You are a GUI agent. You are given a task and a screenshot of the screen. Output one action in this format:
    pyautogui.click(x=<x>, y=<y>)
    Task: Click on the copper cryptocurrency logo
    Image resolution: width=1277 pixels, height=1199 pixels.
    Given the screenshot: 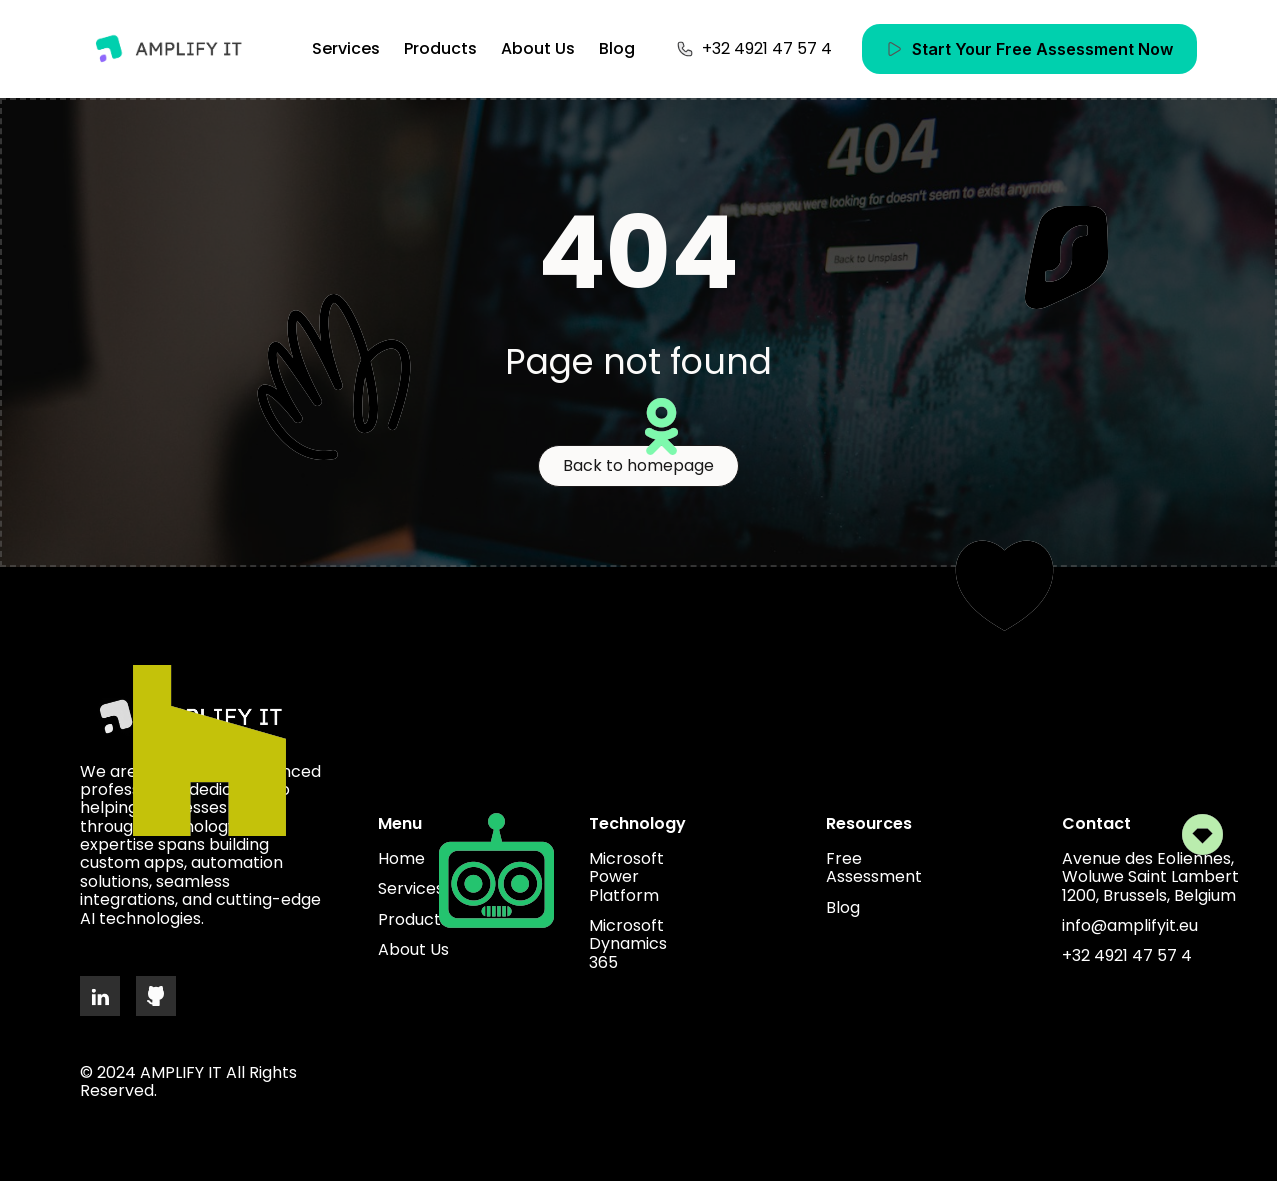 What is the action you would take?
    pyautogui.click(x=1202, y=834)
    